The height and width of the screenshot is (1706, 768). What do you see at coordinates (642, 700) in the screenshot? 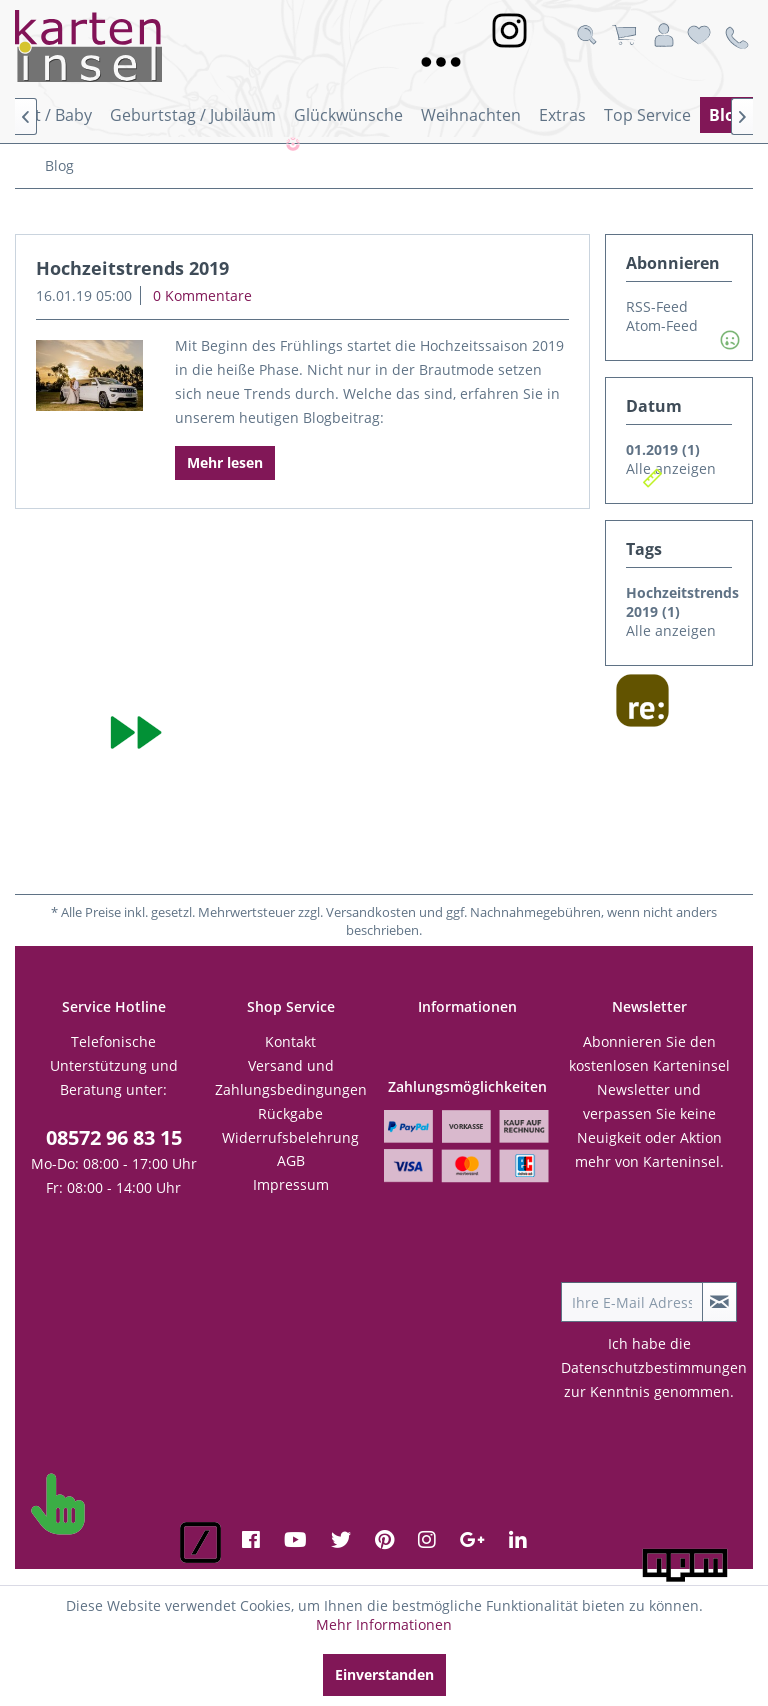
I see `replyd app logo` at bounding box center [642, 700].